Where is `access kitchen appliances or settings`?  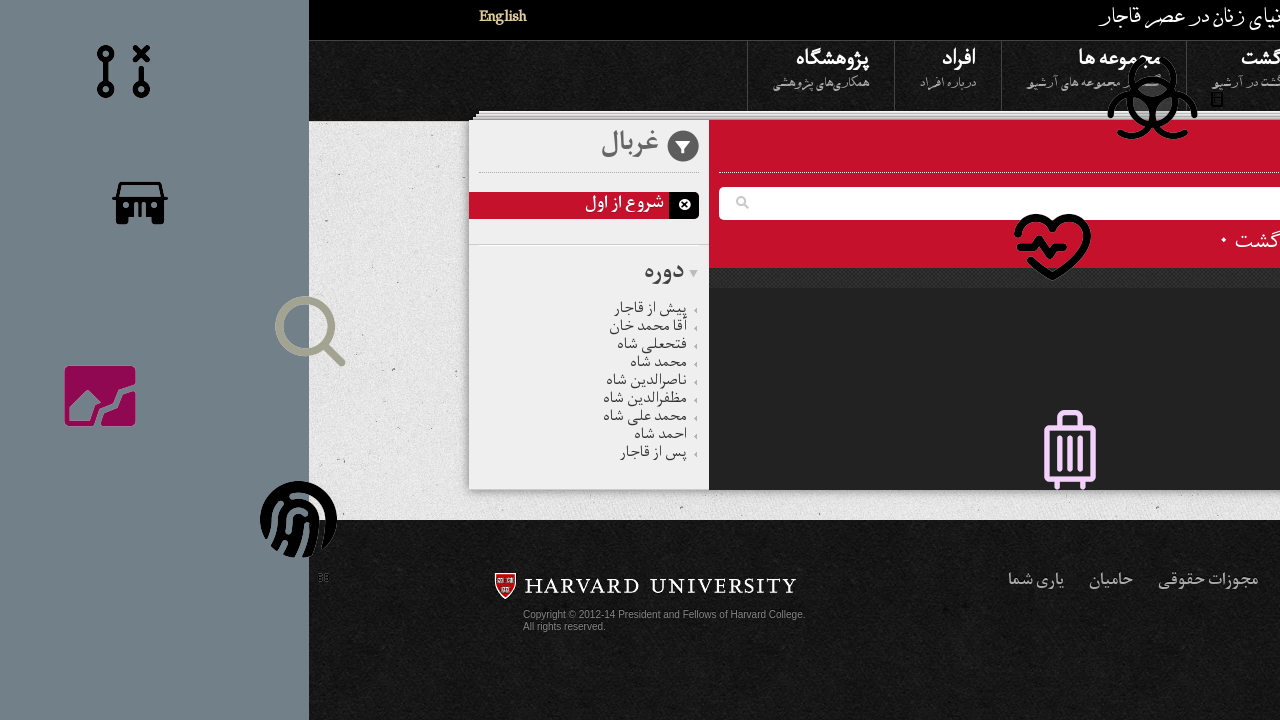
access kitchen appliances or settings is located at coordinates (1217, 99).